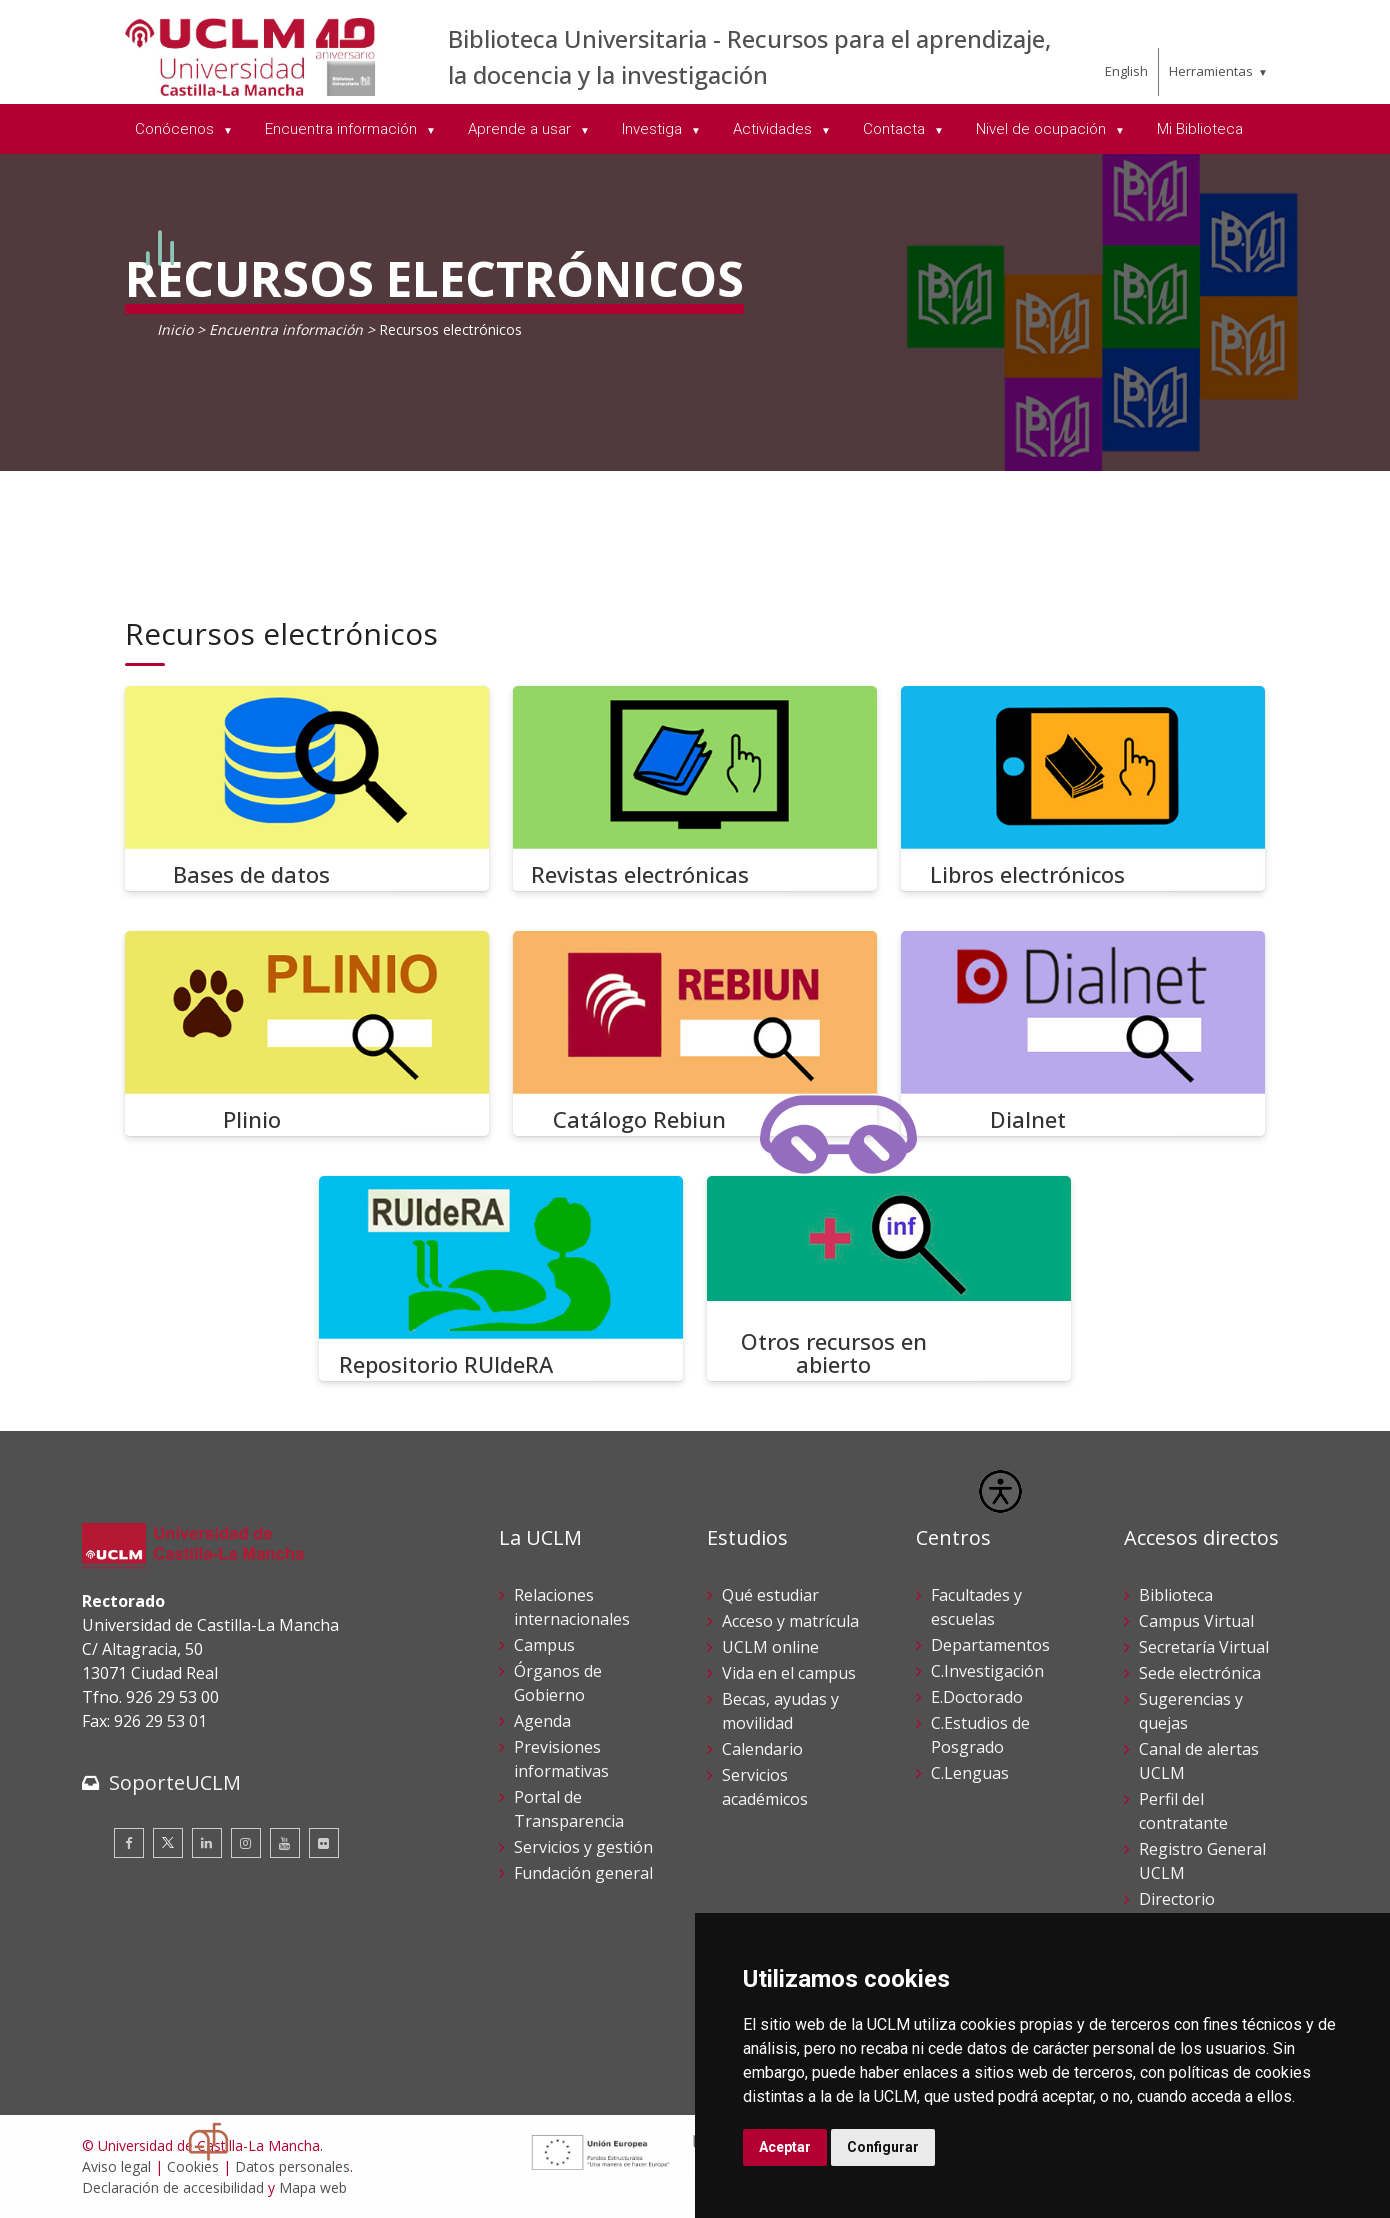 This screenshot has width=1390, height=2218. I want to click on access user profile or account settings, so click(1000, 1491).